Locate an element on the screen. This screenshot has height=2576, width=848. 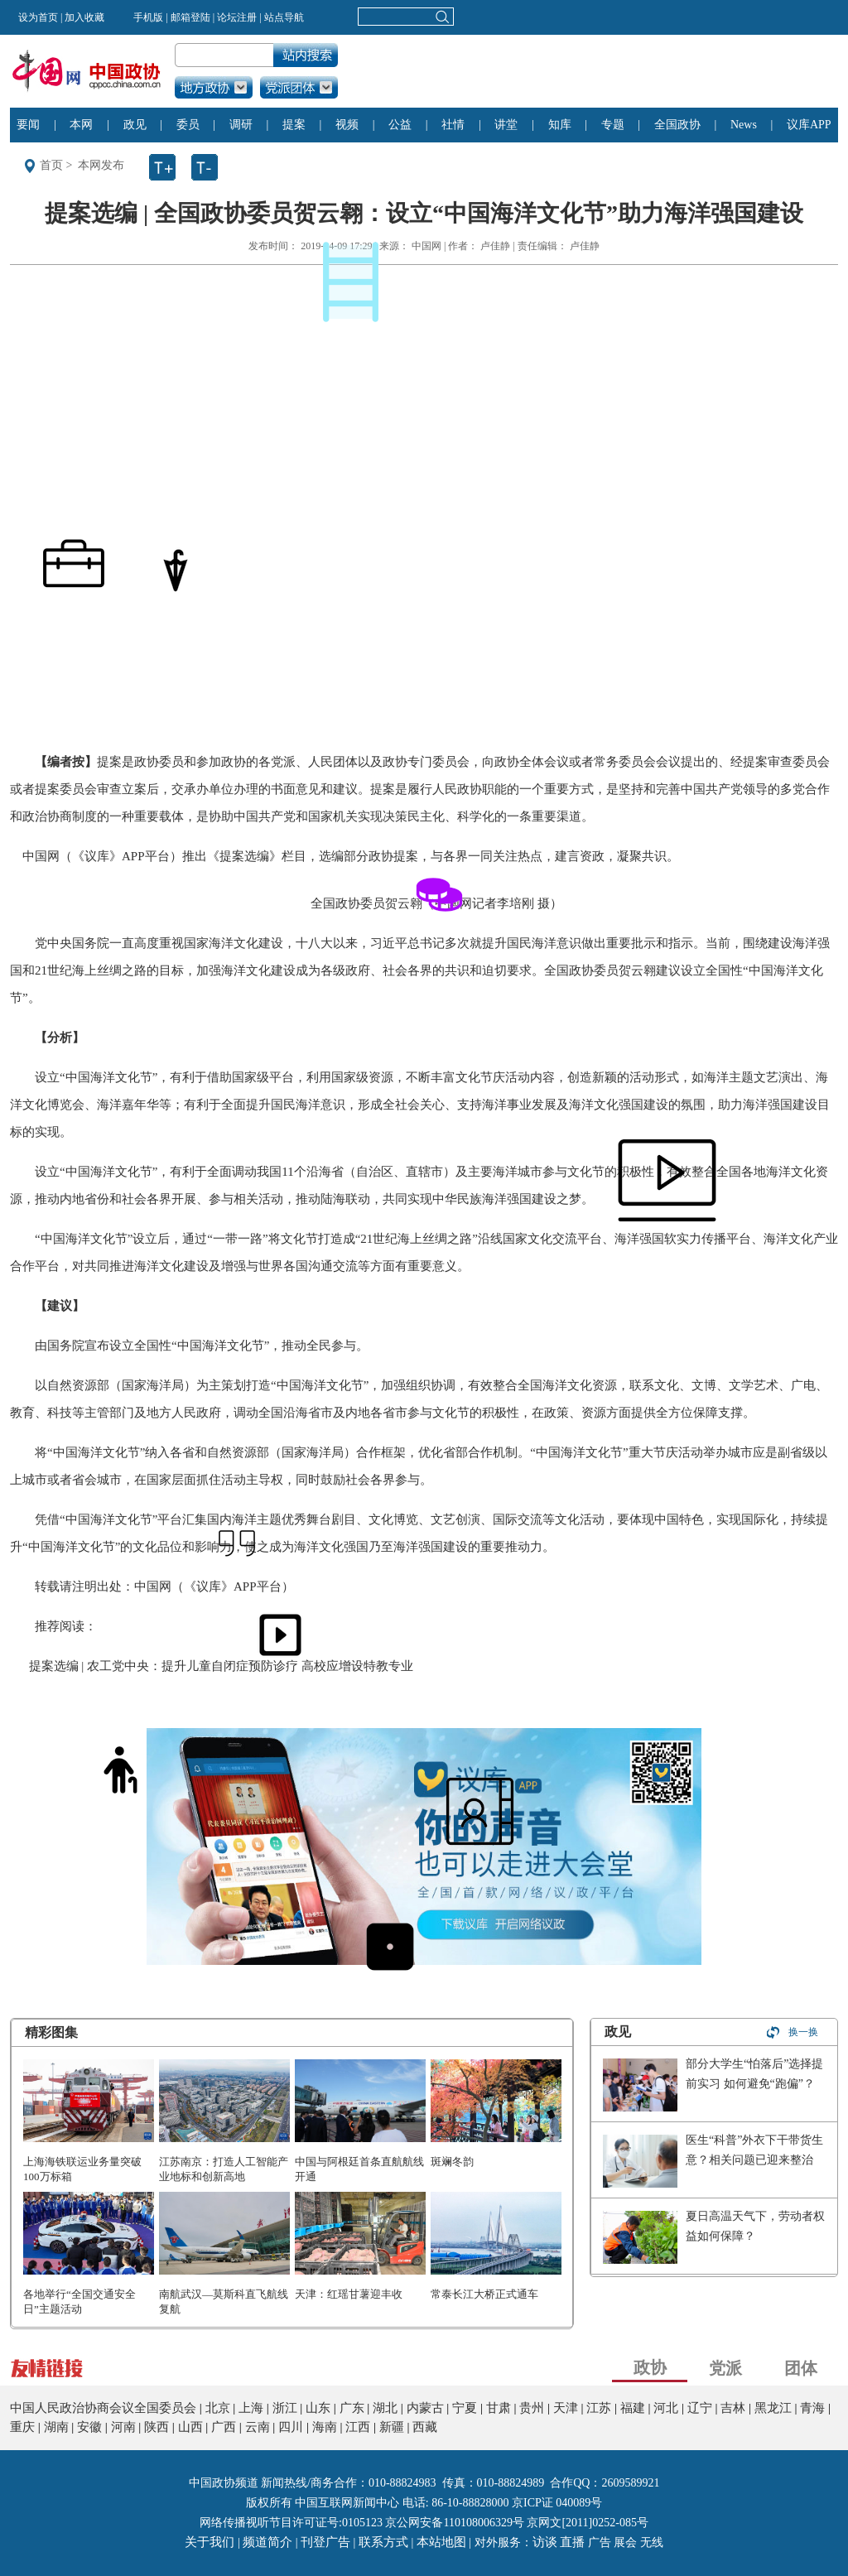
access tools and utilities is located at coordinates (74, 566).